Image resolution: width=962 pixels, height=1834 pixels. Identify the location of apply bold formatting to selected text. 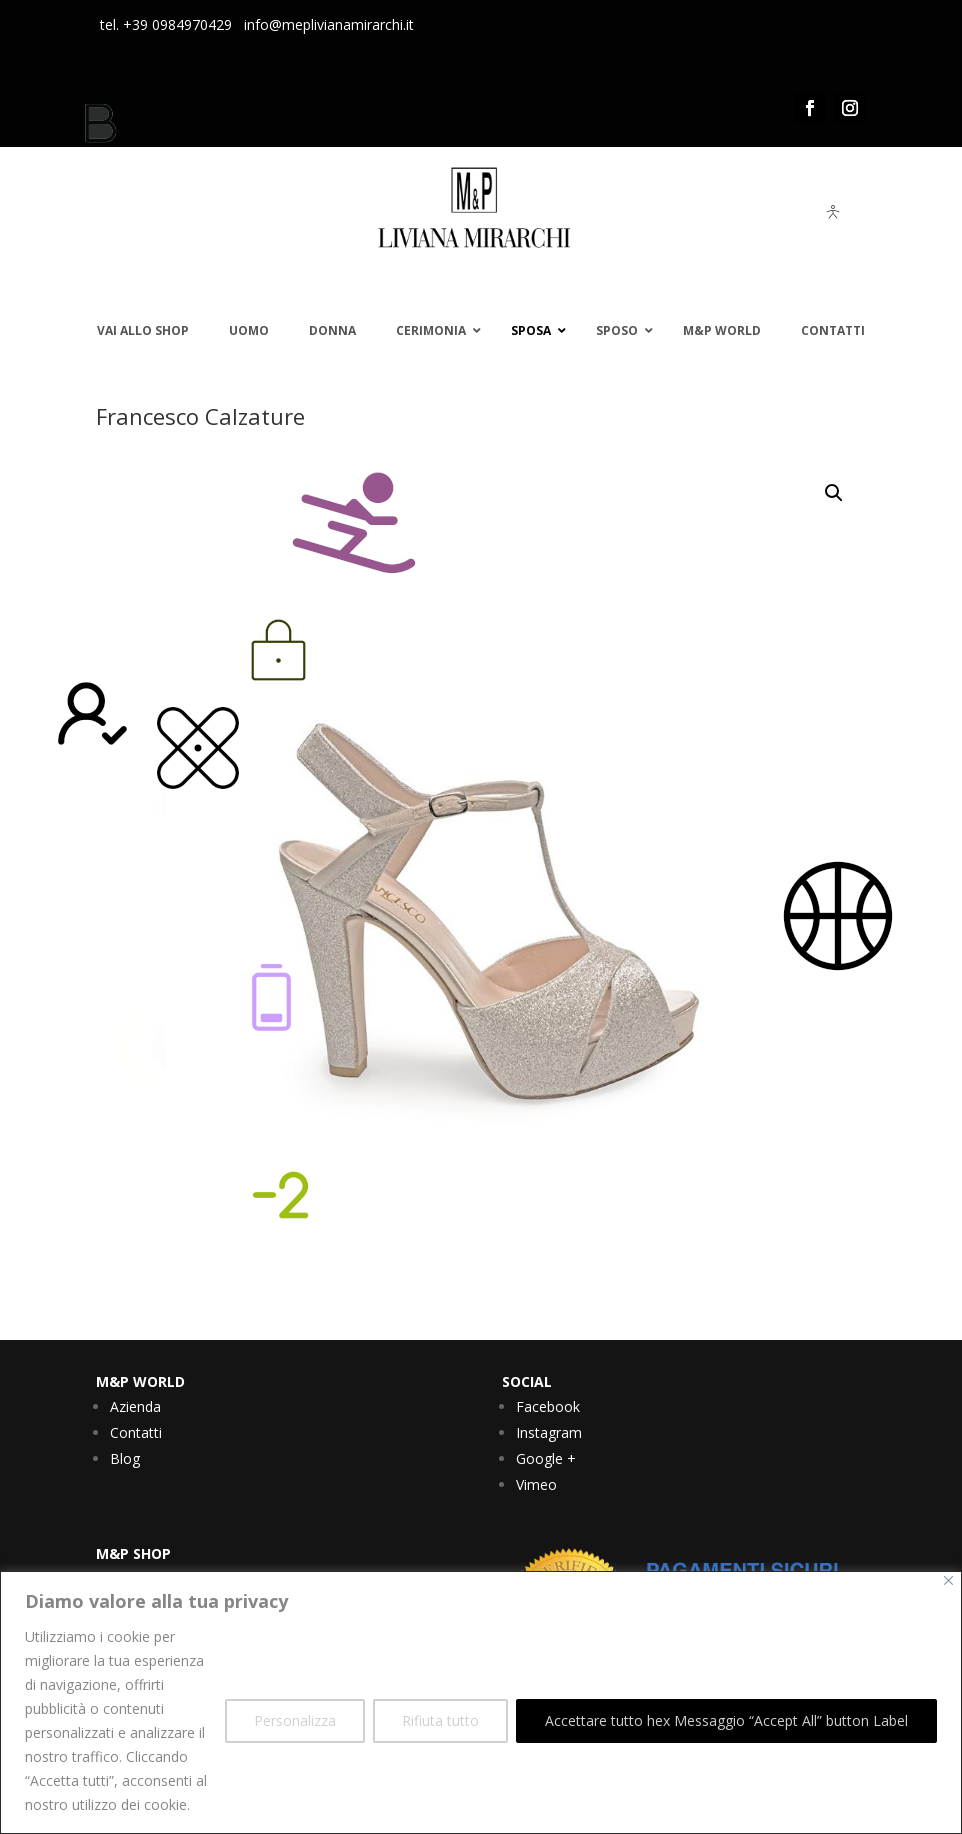
(98, 124).